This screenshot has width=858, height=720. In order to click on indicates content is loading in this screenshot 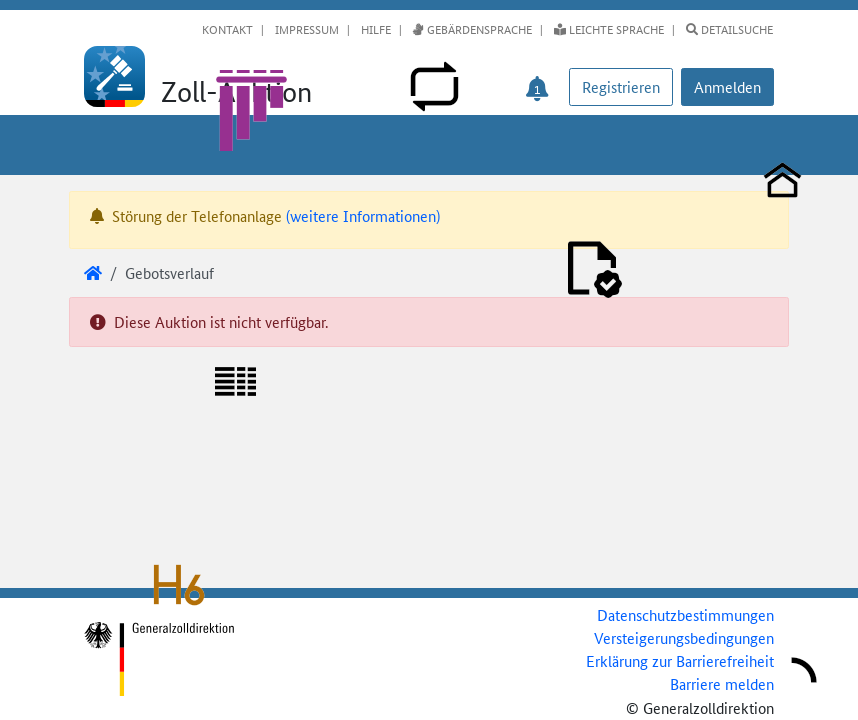, I will do `click(791, 682)`.